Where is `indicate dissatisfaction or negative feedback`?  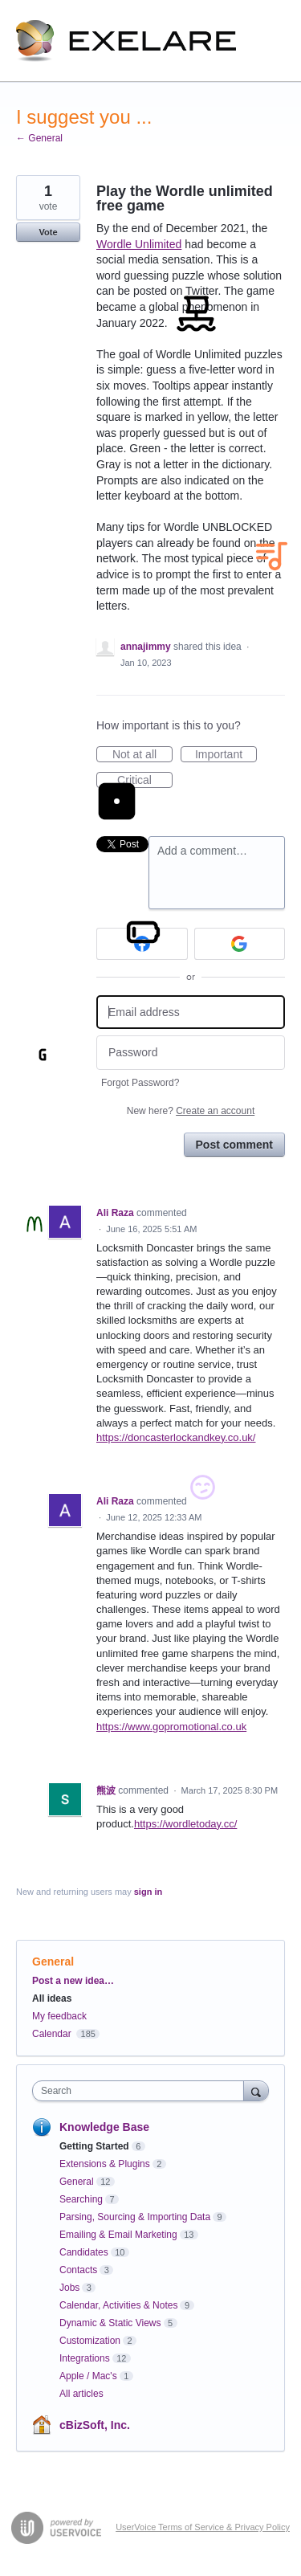
indicate dissatisfaction or negative feedback is located at coordinates (202, 1487).